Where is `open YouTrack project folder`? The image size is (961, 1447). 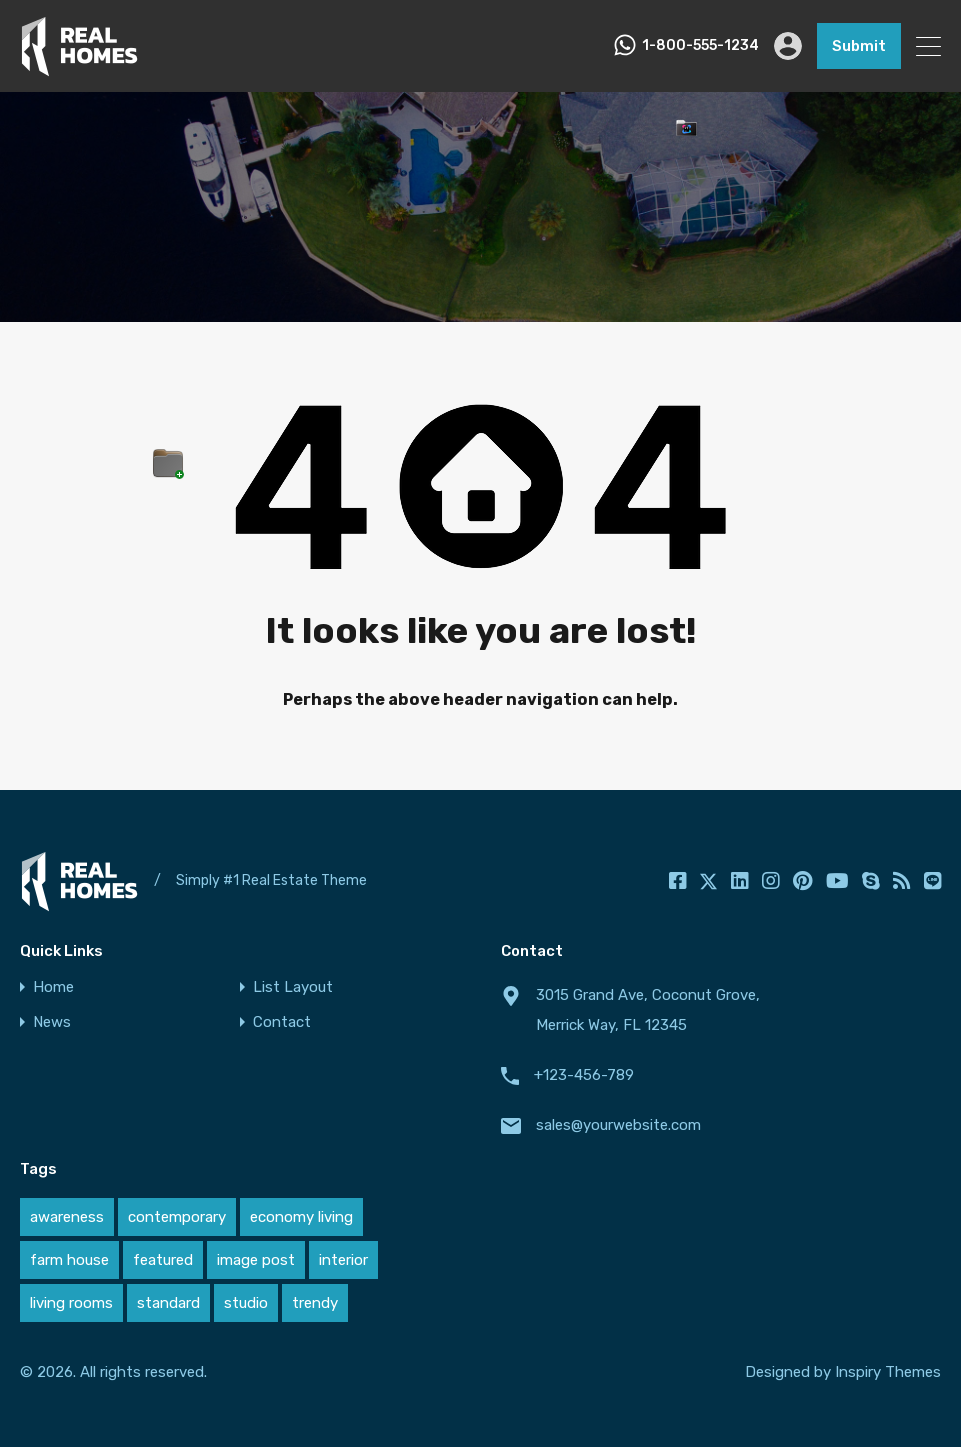
open YouTrack project folder is located at coordinates (686, 128).